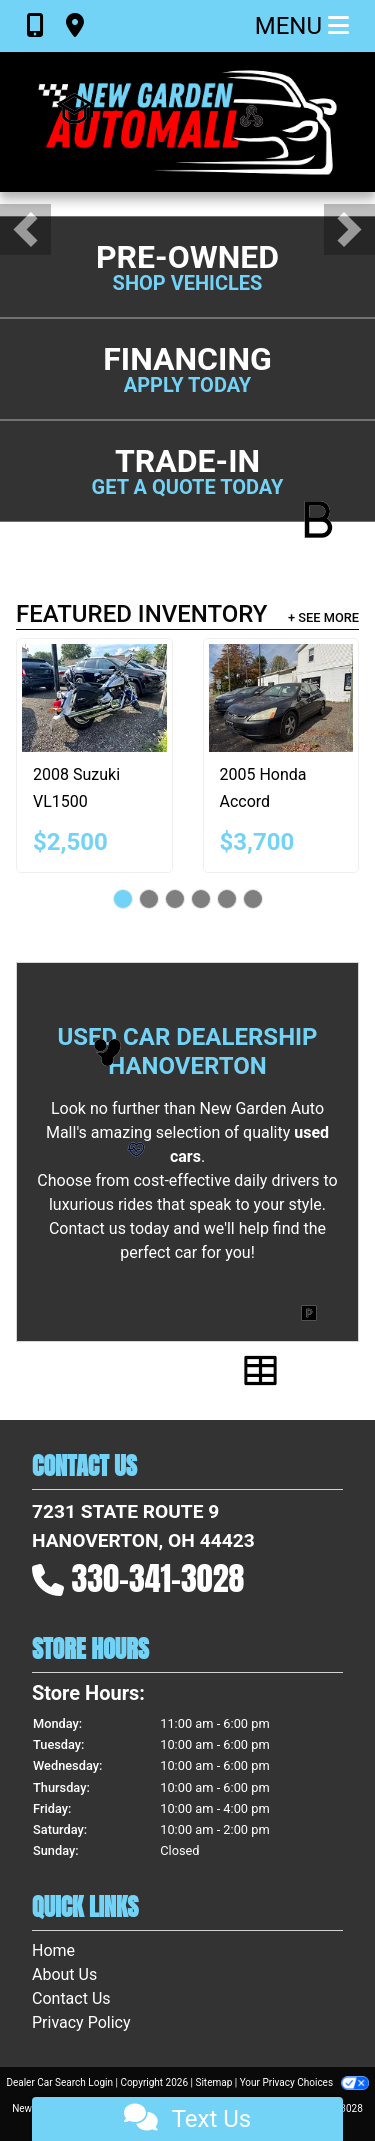  Describe the element at coordinates (136, 1149) in the screenshot. I see `view health or fitness tracking data` at that location.